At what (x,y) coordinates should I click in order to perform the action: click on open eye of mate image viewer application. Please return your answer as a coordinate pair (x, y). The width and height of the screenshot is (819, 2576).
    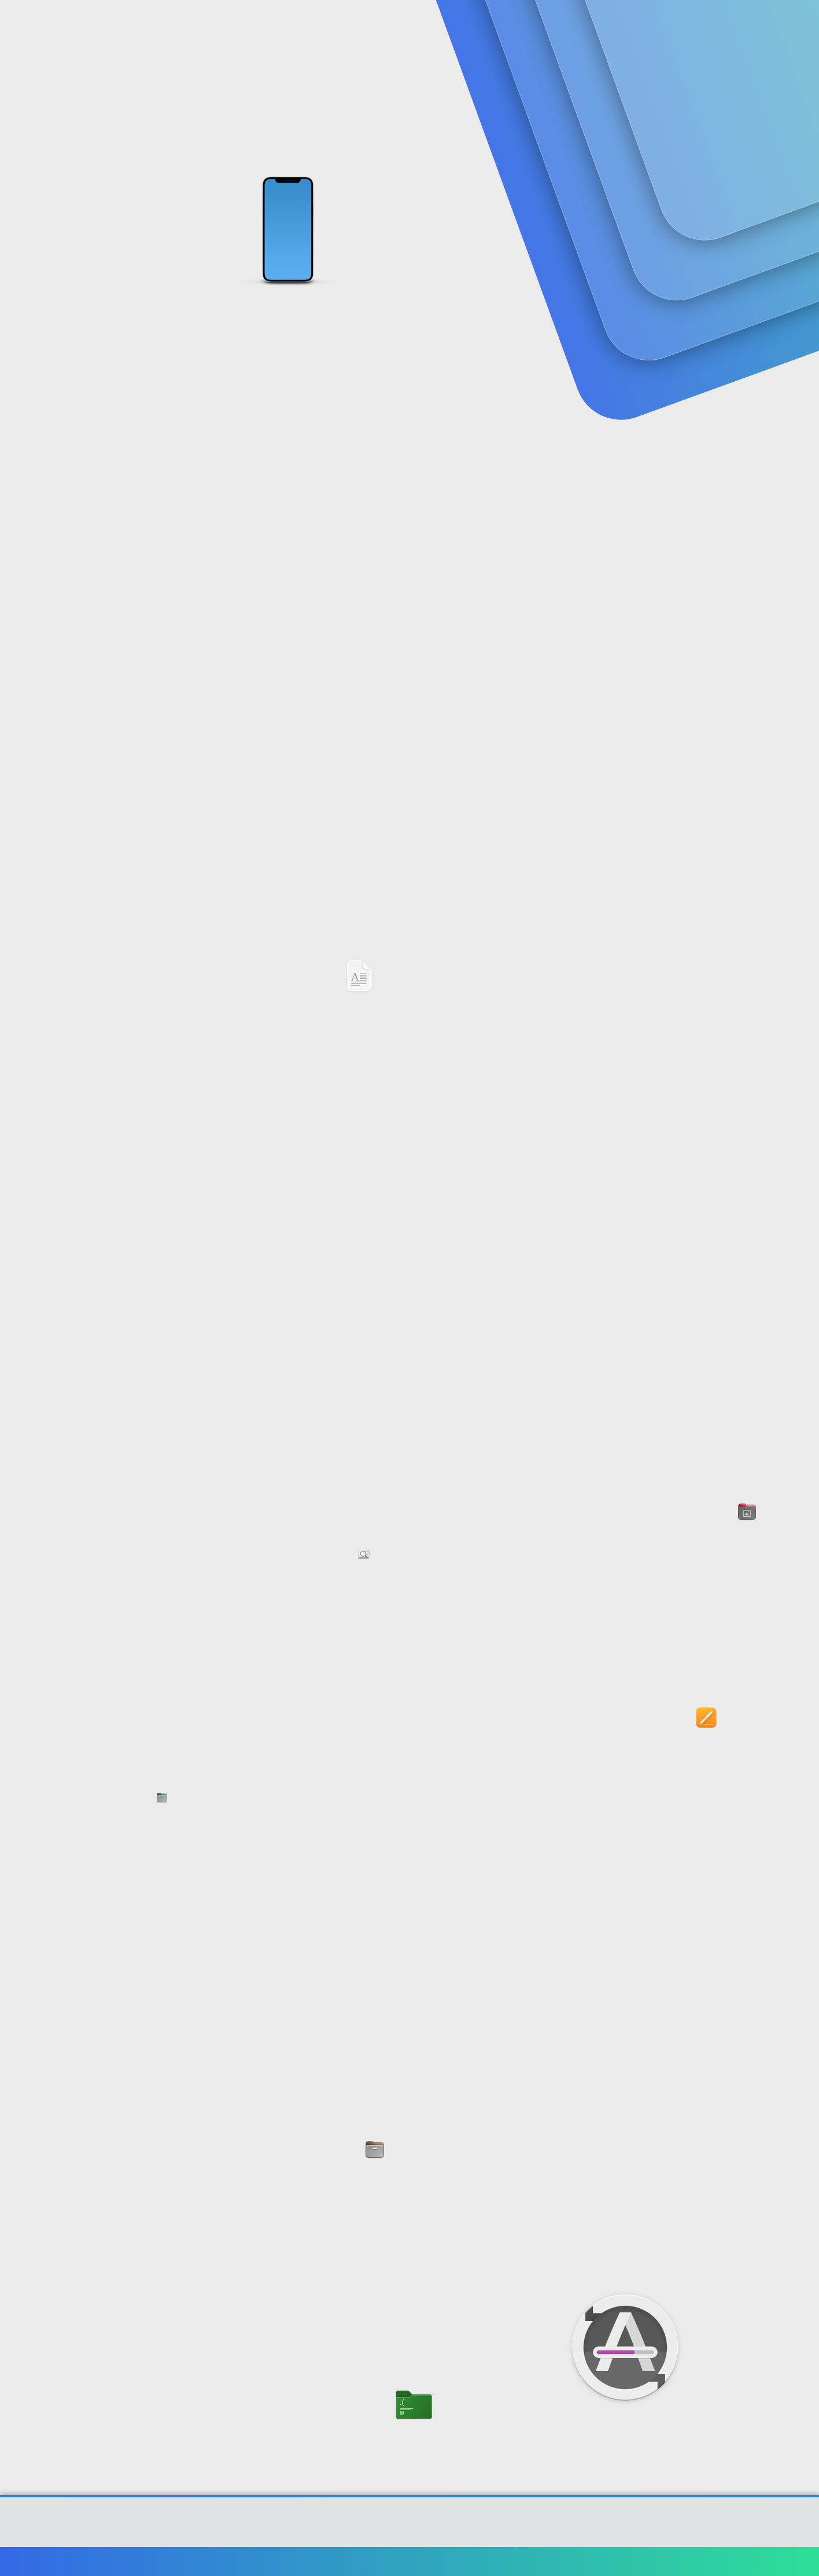
    Looking at the image, I should click on (364, 1554).